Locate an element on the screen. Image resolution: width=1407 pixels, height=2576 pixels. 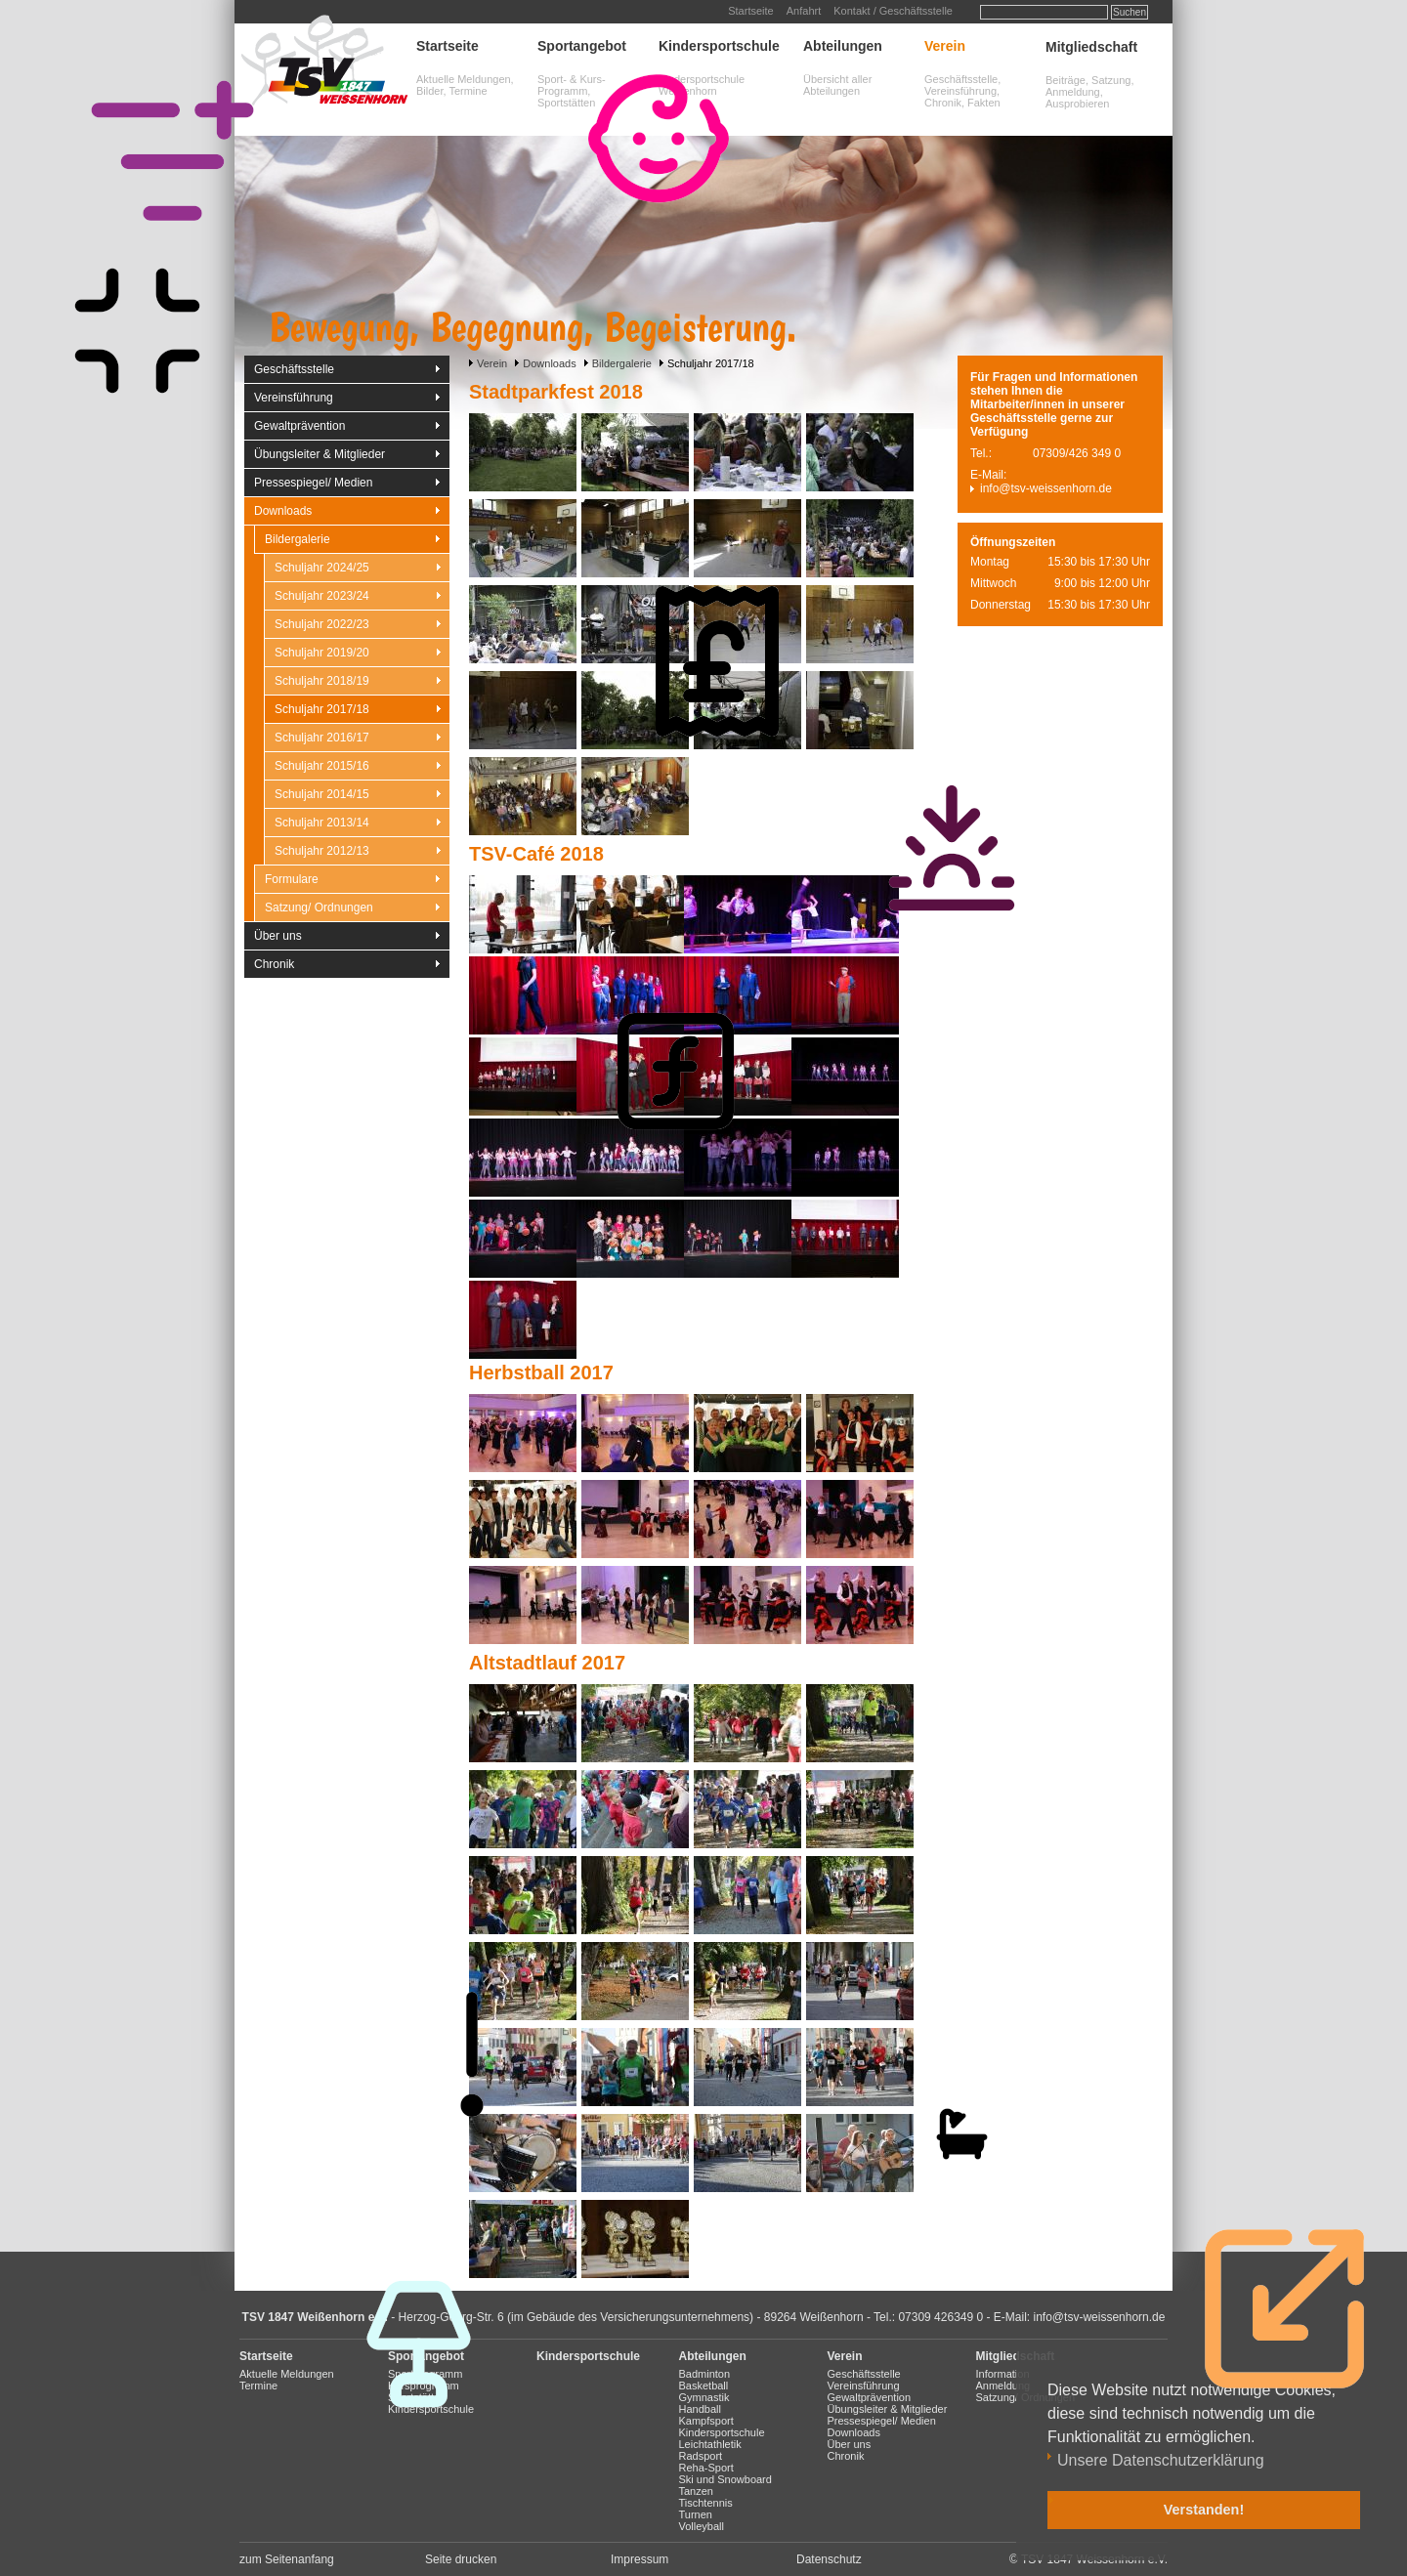
access parental or child-friendly mode is located at coordinates (659, 139).